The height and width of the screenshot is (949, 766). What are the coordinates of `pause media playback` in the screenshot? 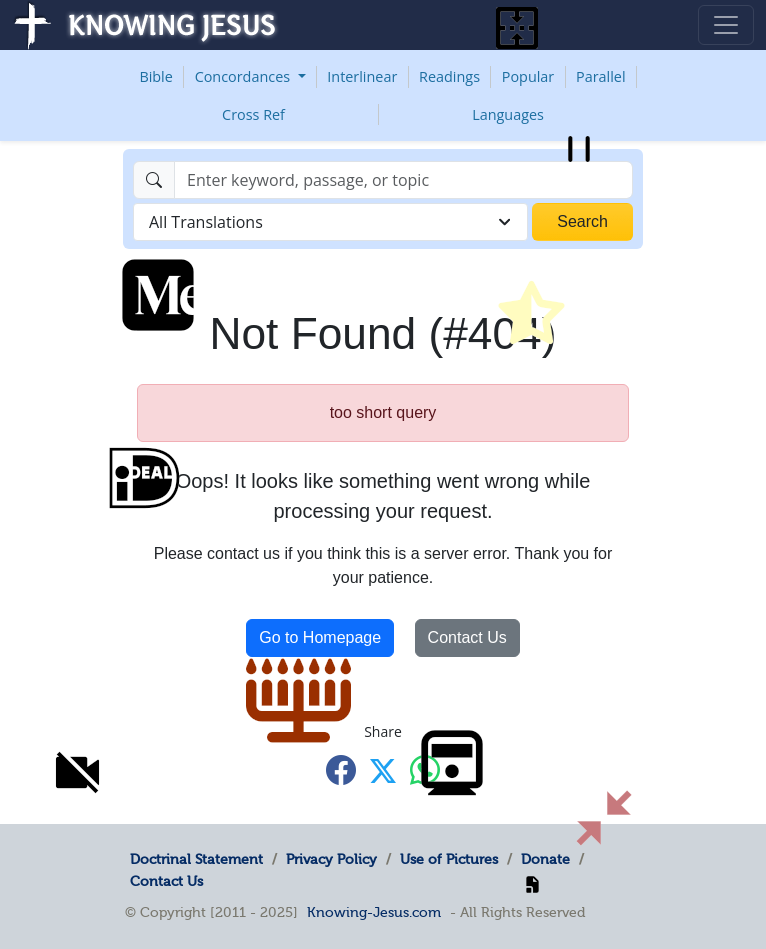 It's located at (579, 149).